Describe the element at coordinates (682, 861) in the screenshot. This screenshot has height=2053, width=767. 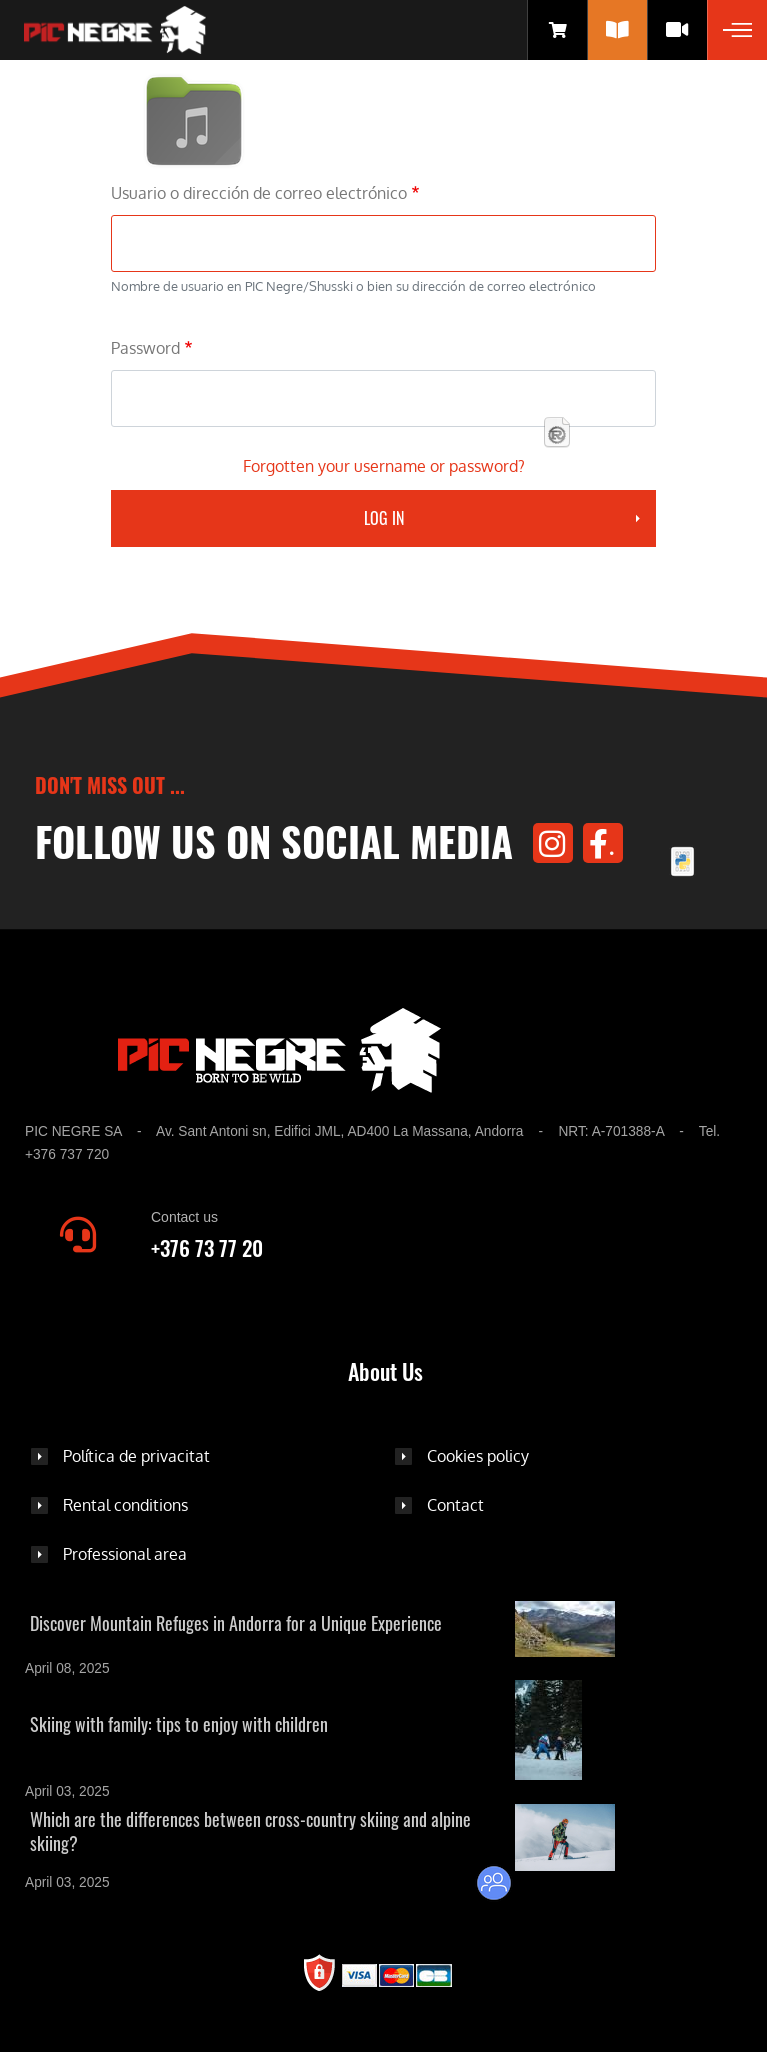
I see `python bytecode file (.pyc)` at that location.